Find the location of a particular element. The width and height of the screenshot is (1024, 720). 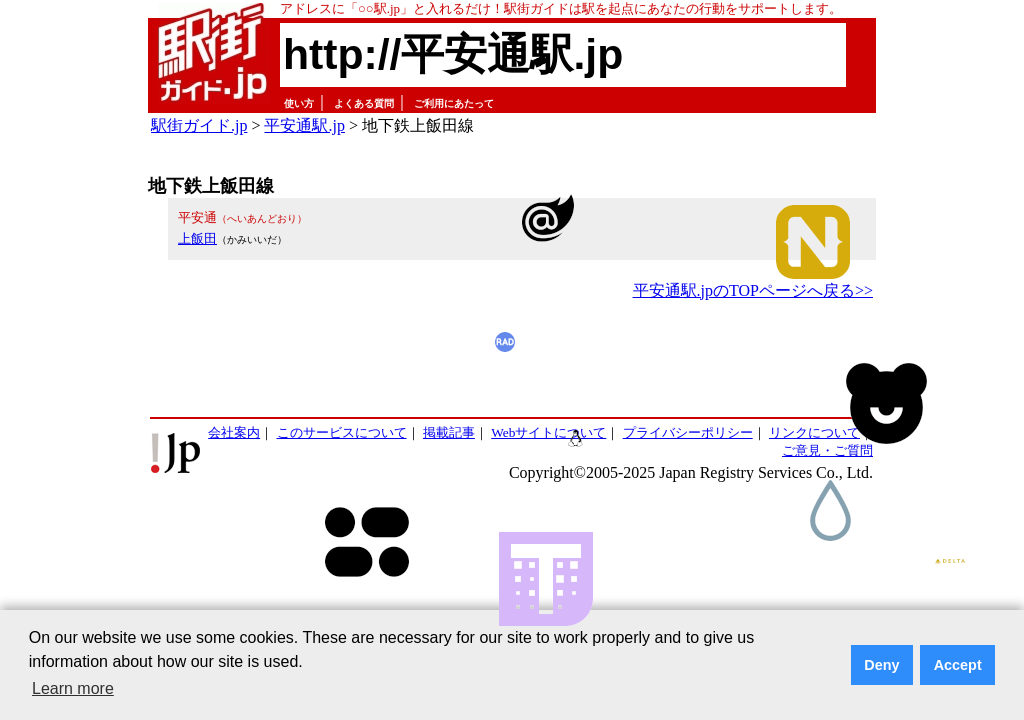

open the Delta Air Lines app is located at coordinates (950, 561).